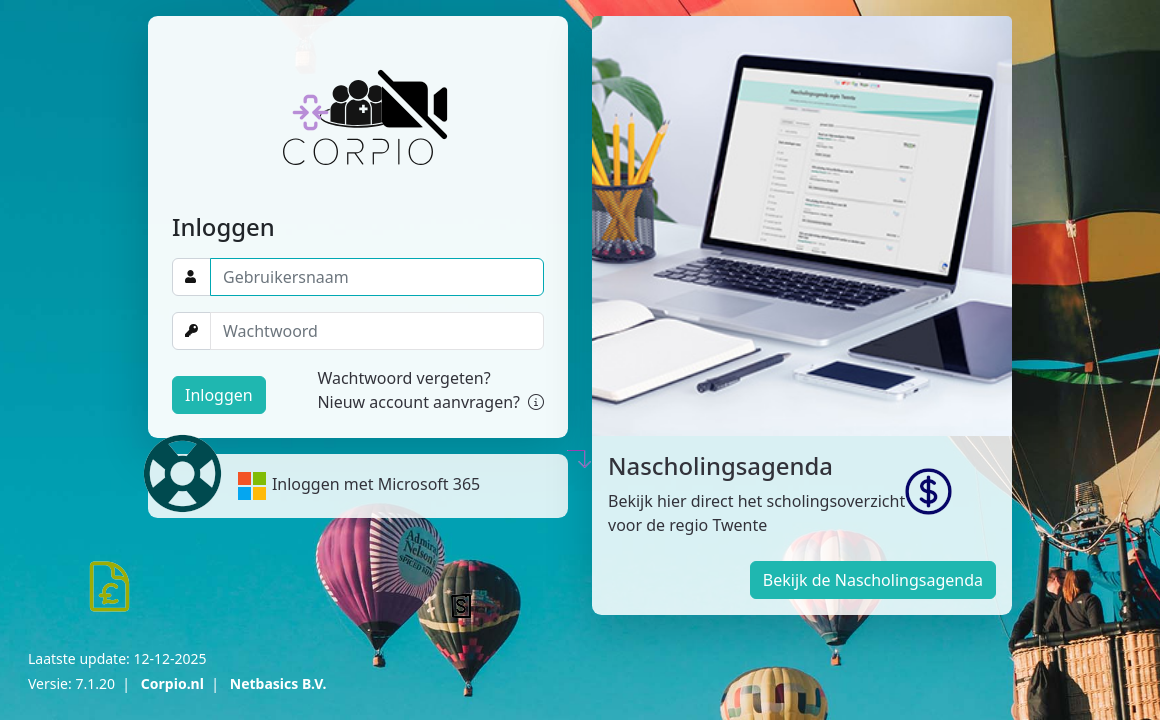 This screenshot has height=720, width=1160. What do you see at coordinates (461, 606) in the screenshot?
I see `open Storybook documentation` at bounding box center [461, 606].